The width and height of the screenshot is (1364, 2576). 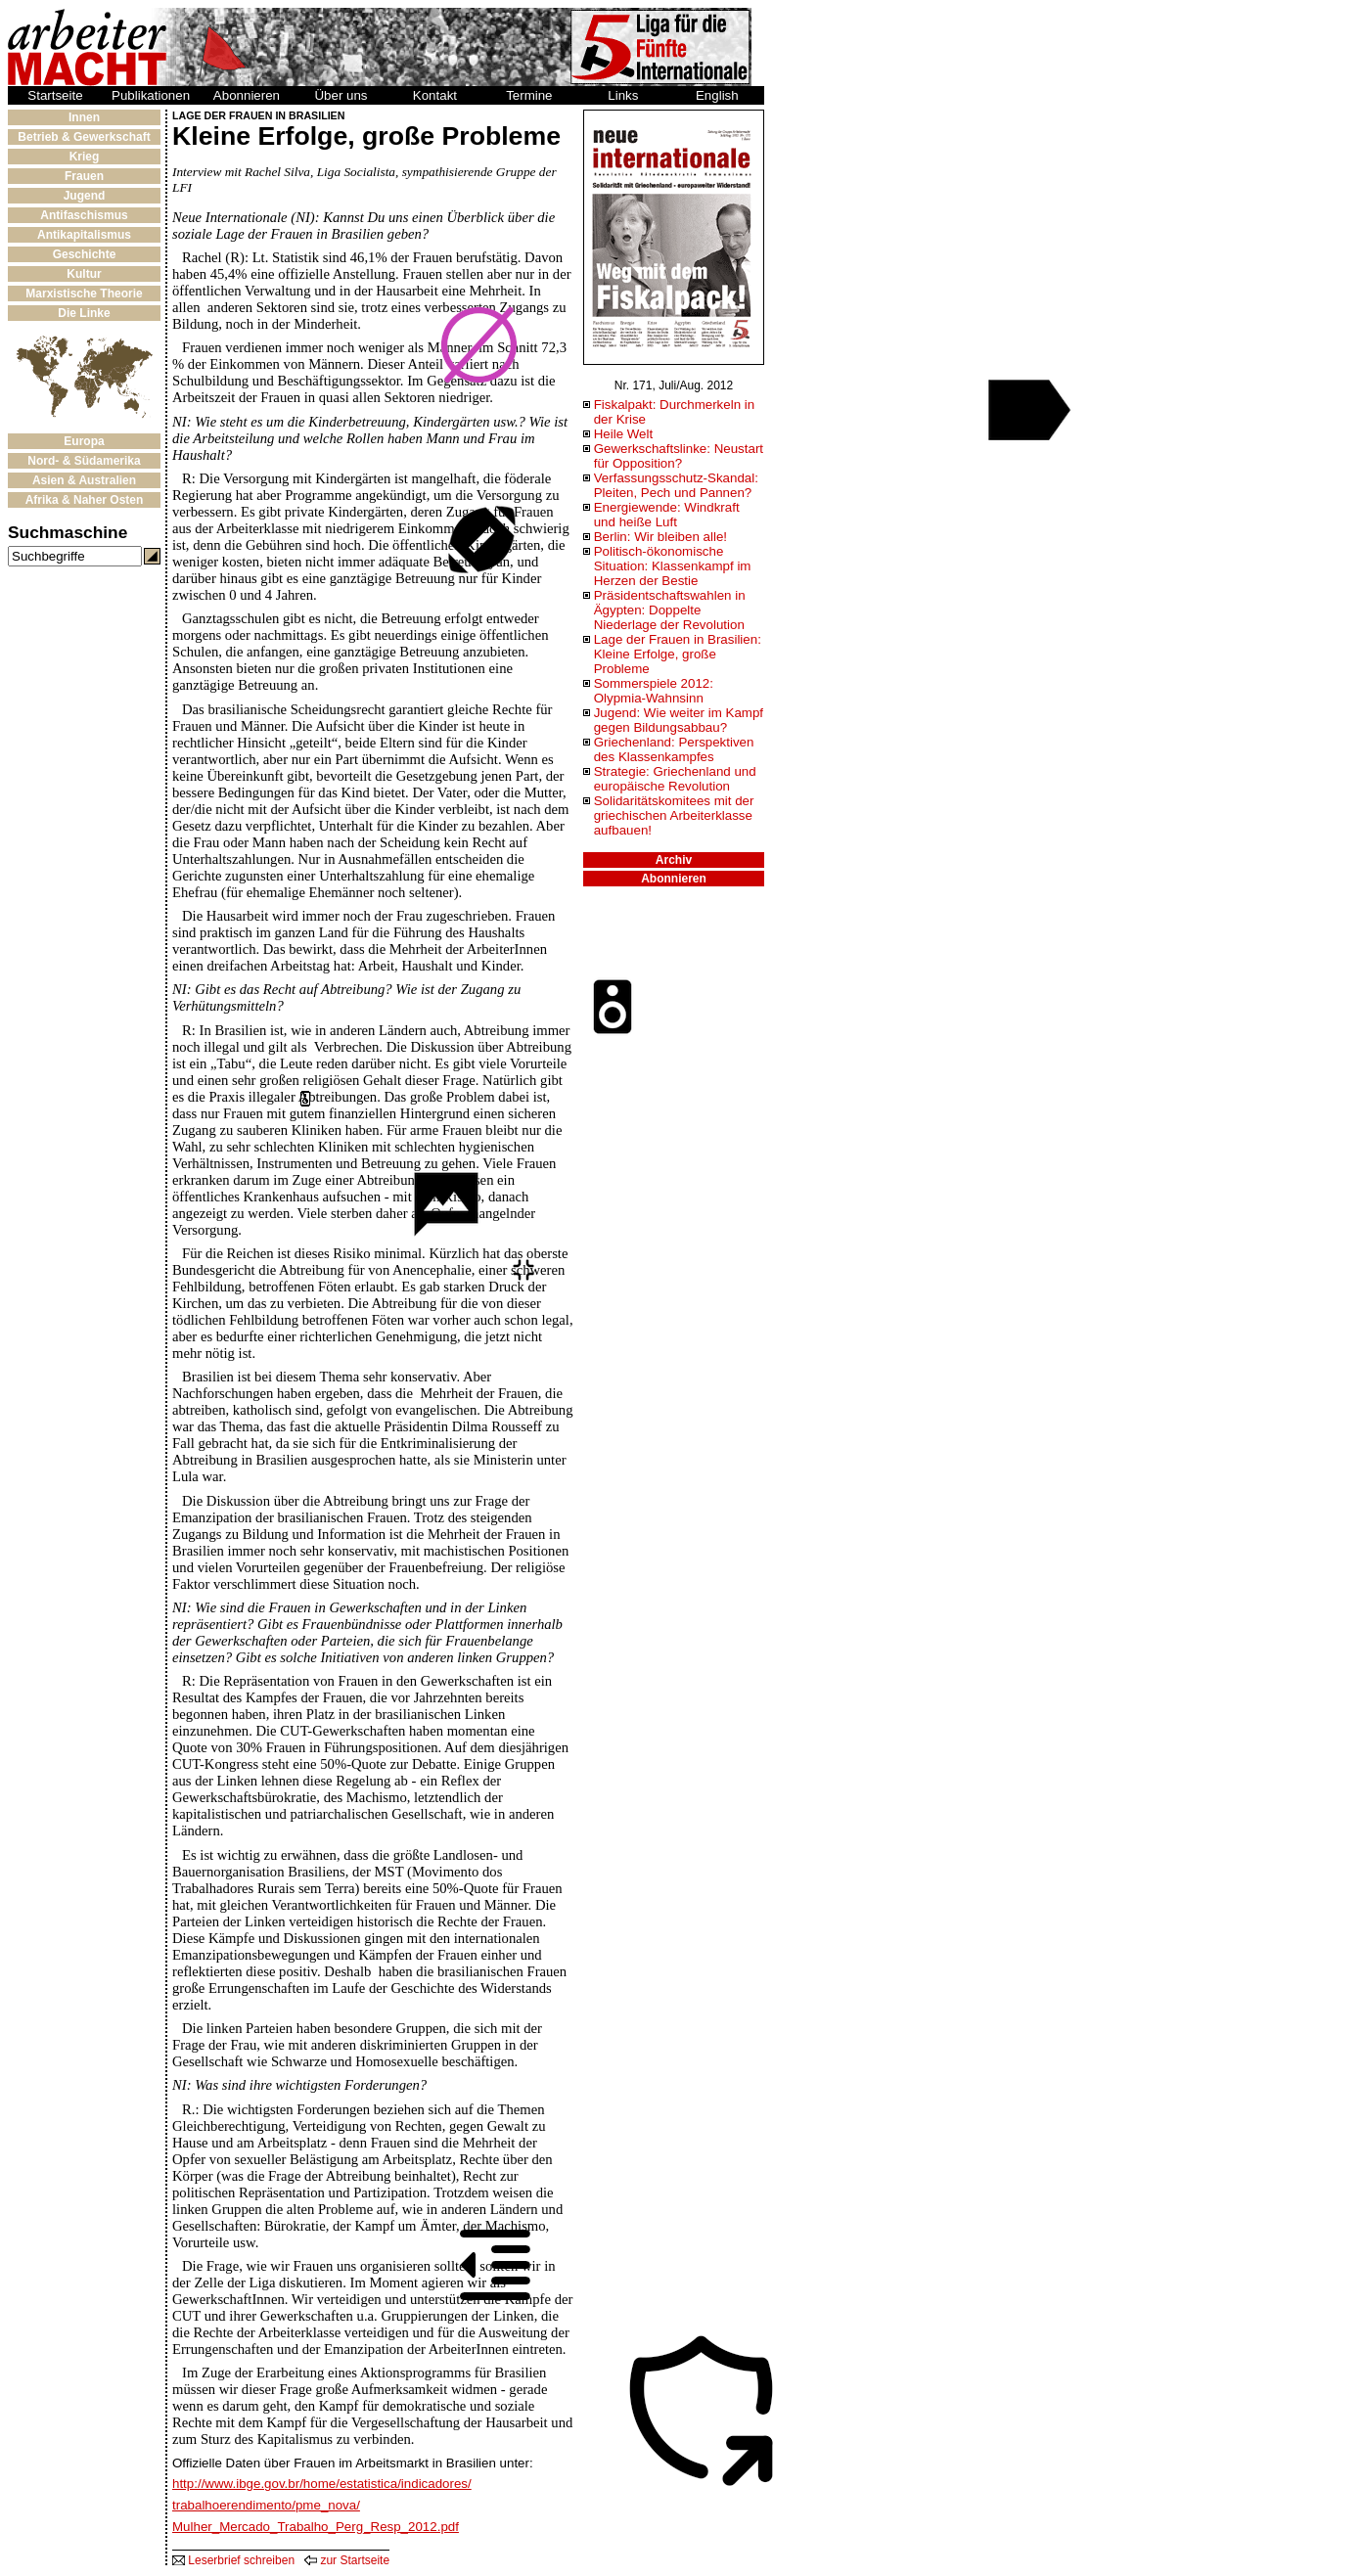 What do you see at coordinates (446, 1204) in the screenshot?
I see `indicates a multimedia message (MMS)` at bounding box center [446, 1204].